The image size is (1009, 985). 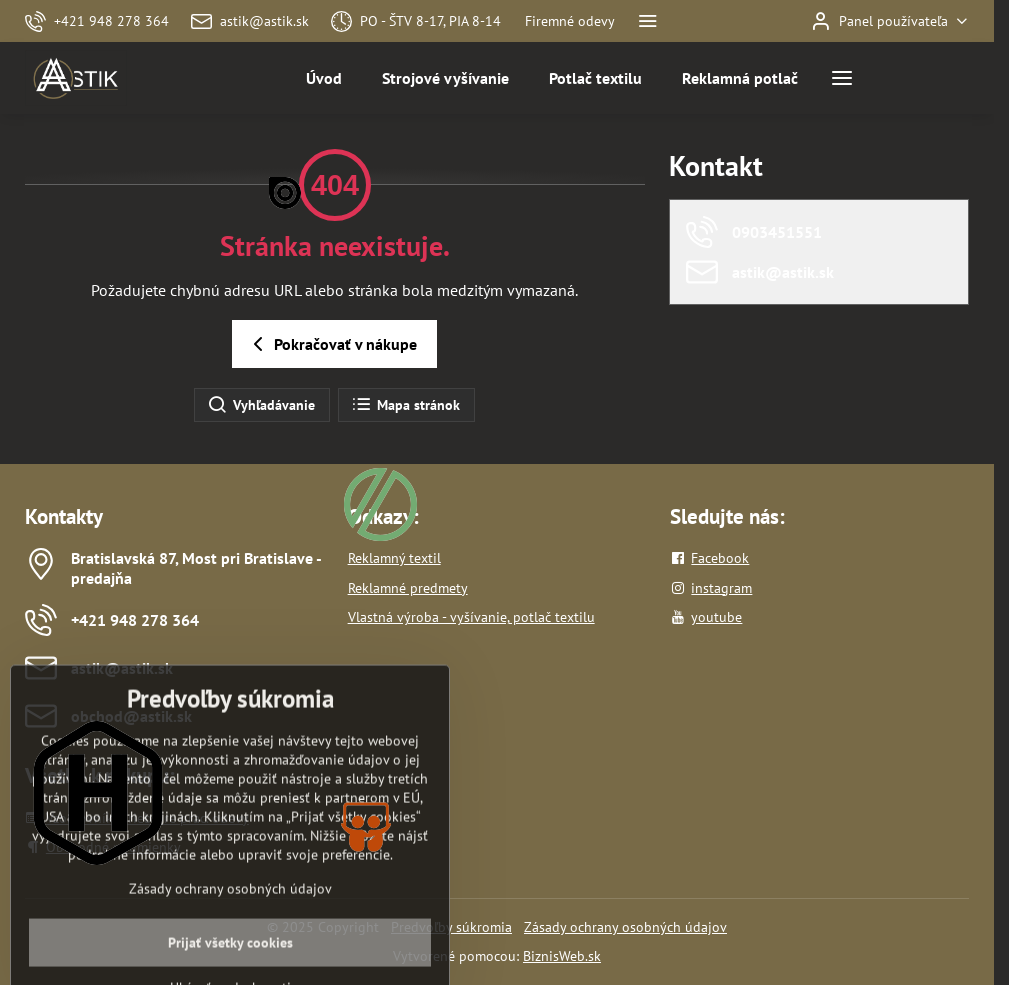 What do you see at coordinates (380, 504) in the screenshot?
I see `odin programming language logo` at bounding box center [380, 504].